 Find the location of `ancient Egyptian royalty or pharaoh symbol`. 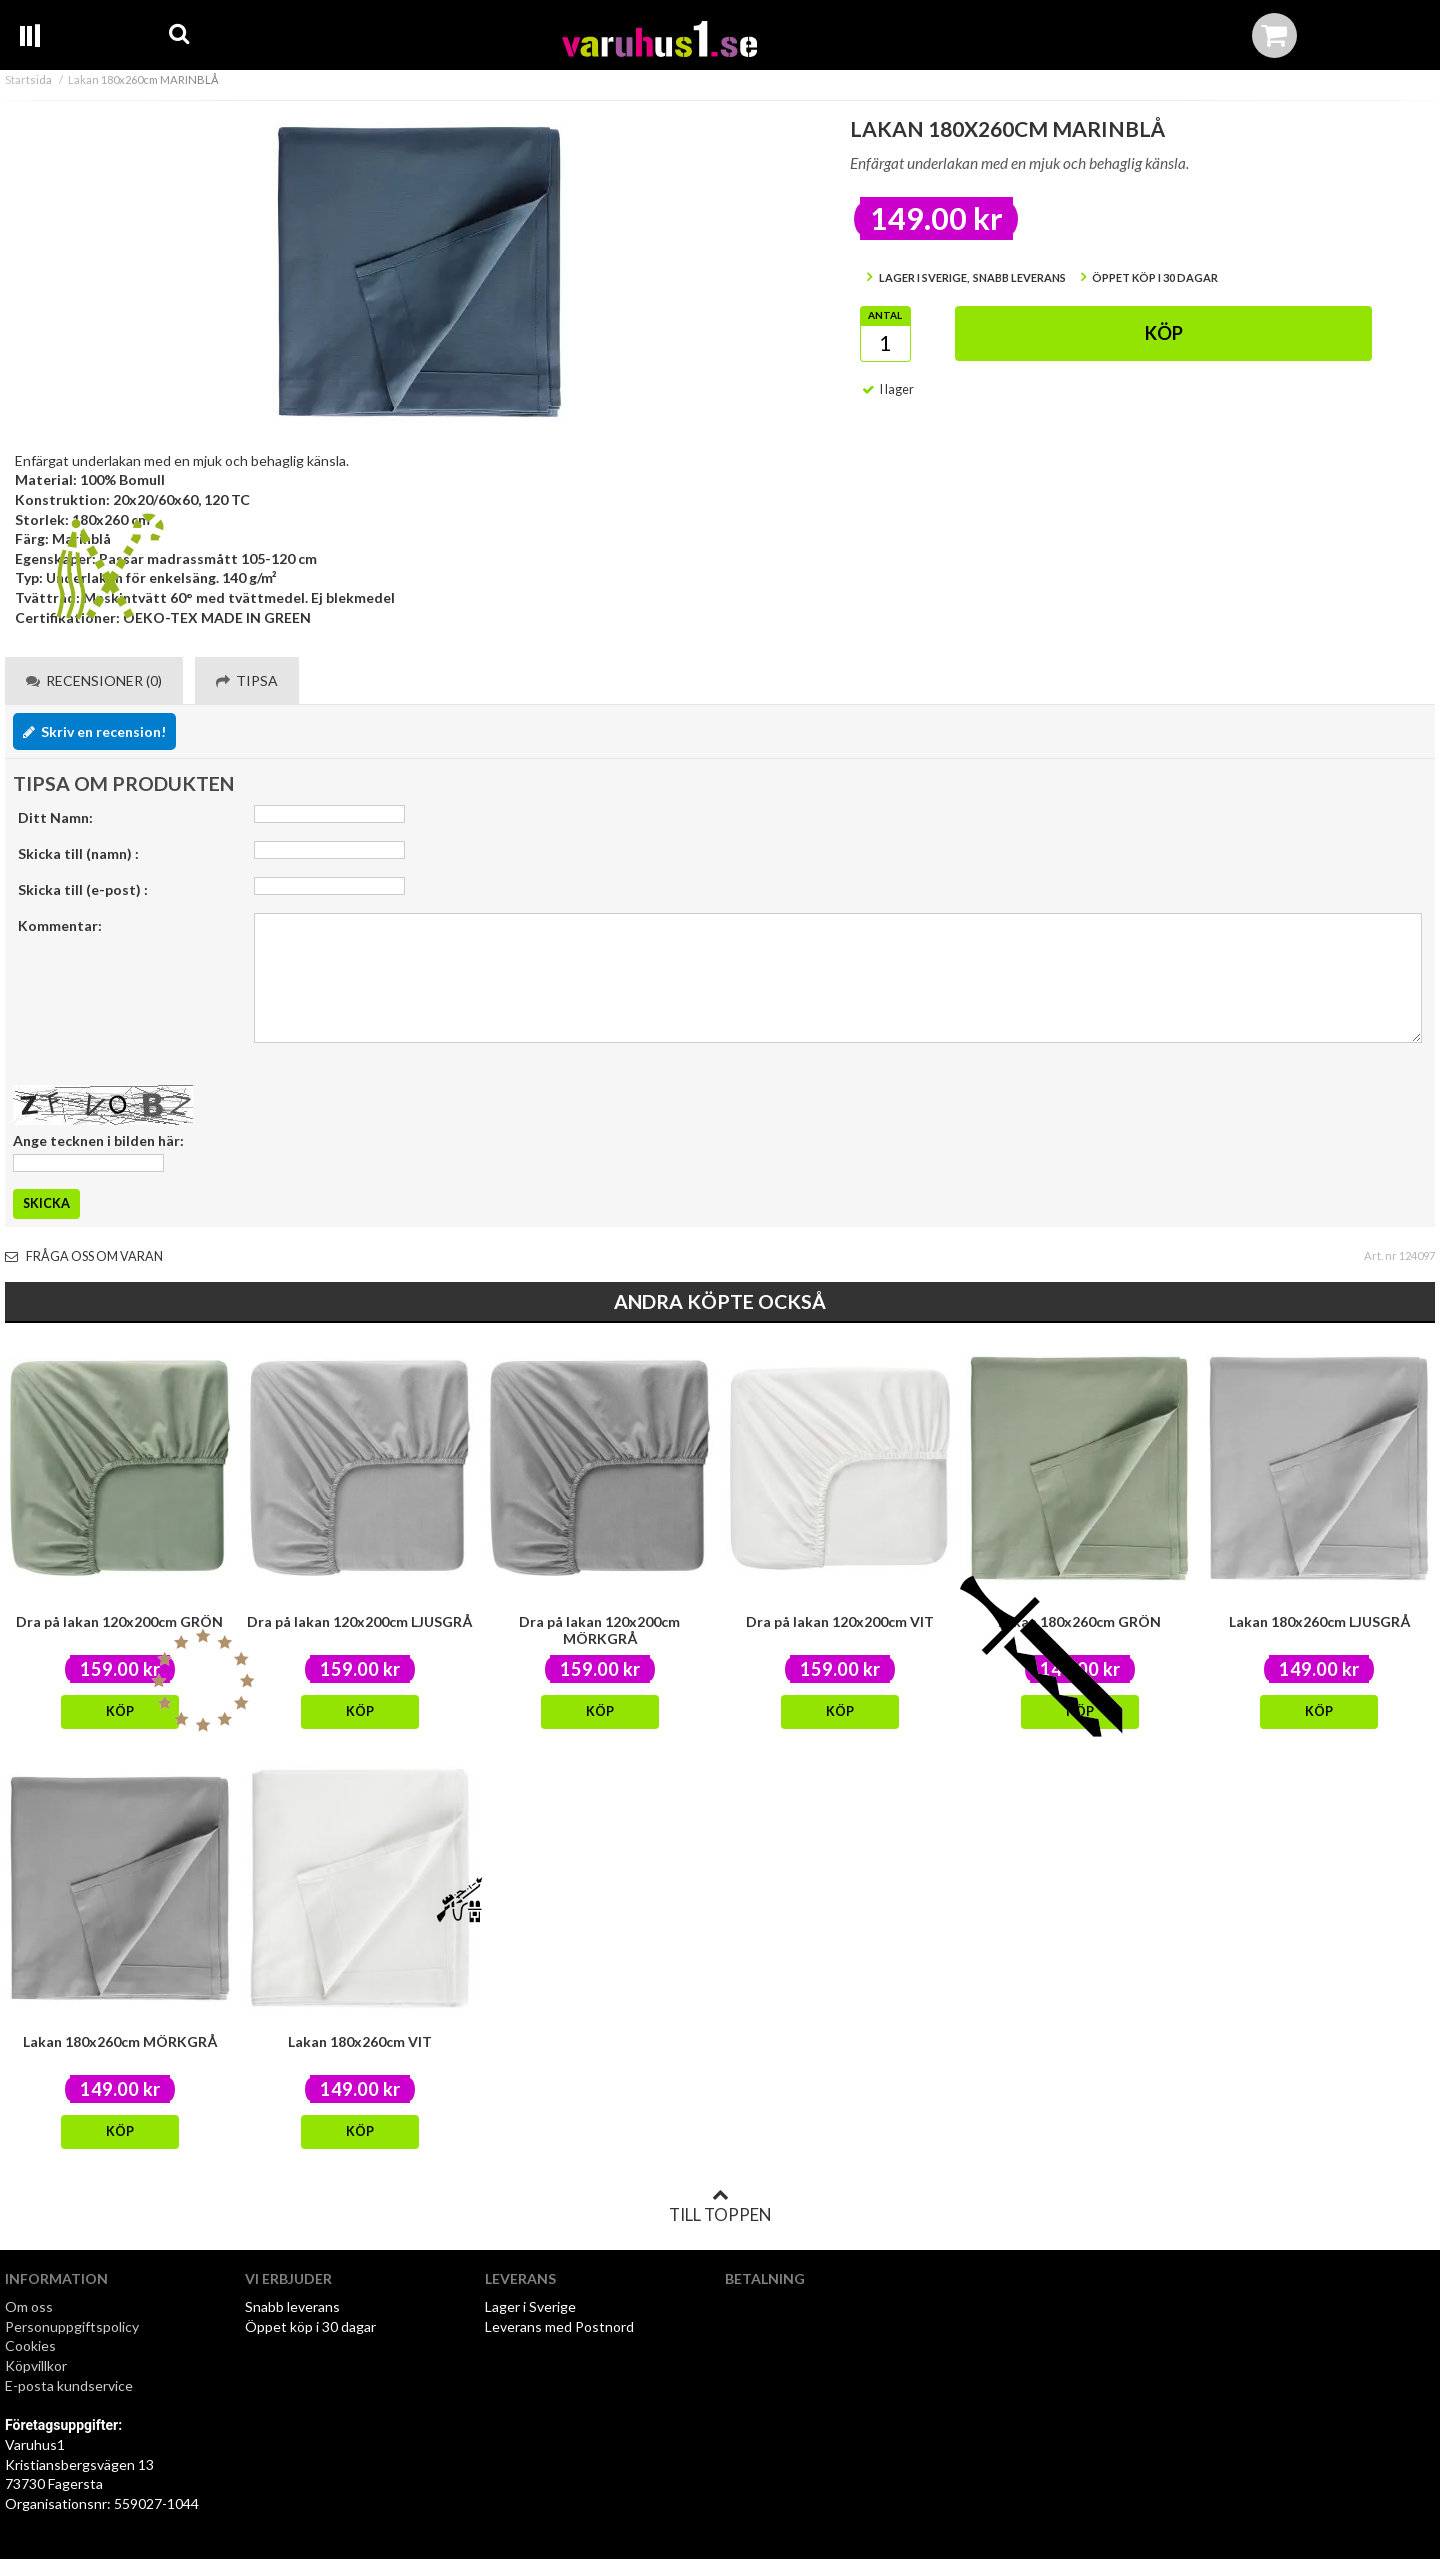

ancient Egyptian royalty or pharaoh symbol is located at coordinates (110, 565).